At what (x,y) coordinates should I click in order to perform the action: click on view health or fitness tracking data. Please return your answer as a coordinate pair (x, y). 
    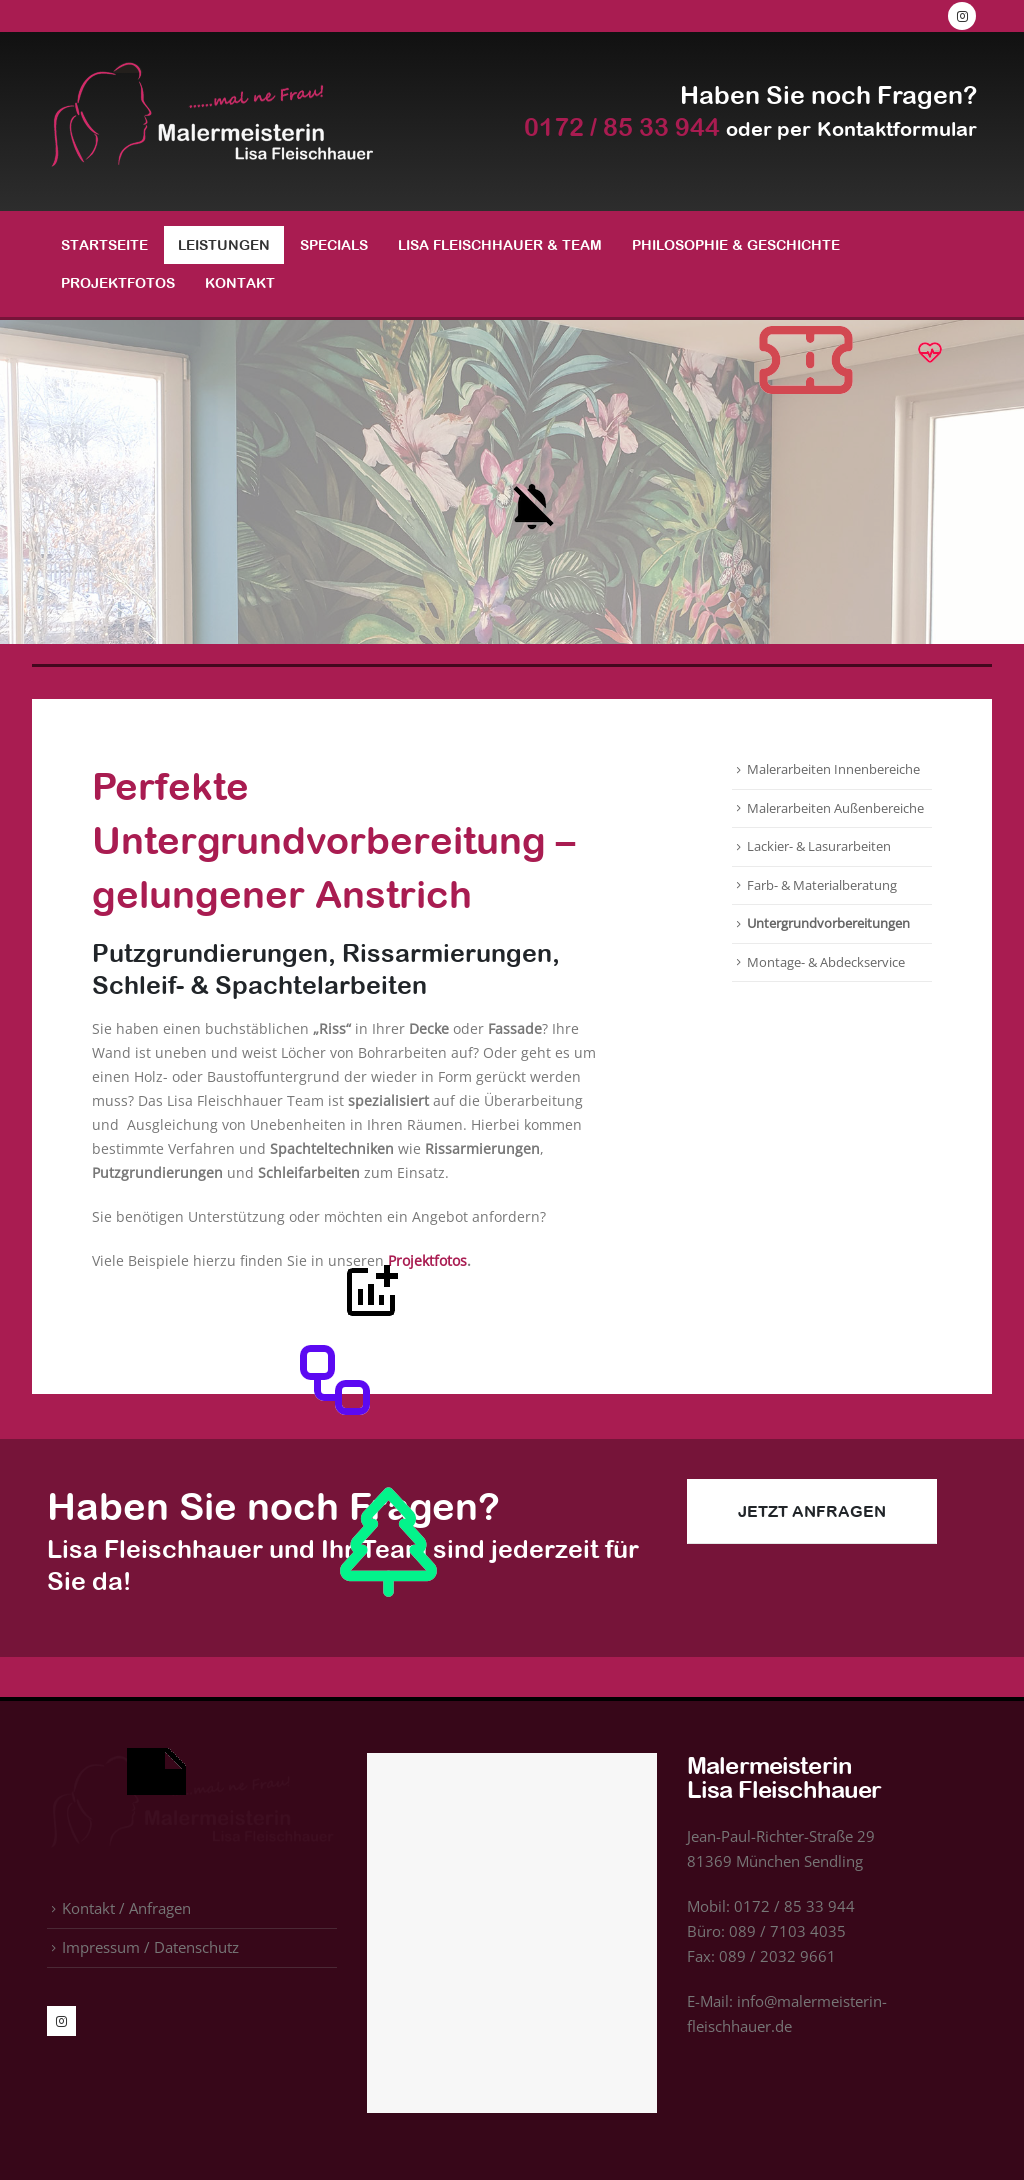
    Looking at the image, I should click on (930, 352).